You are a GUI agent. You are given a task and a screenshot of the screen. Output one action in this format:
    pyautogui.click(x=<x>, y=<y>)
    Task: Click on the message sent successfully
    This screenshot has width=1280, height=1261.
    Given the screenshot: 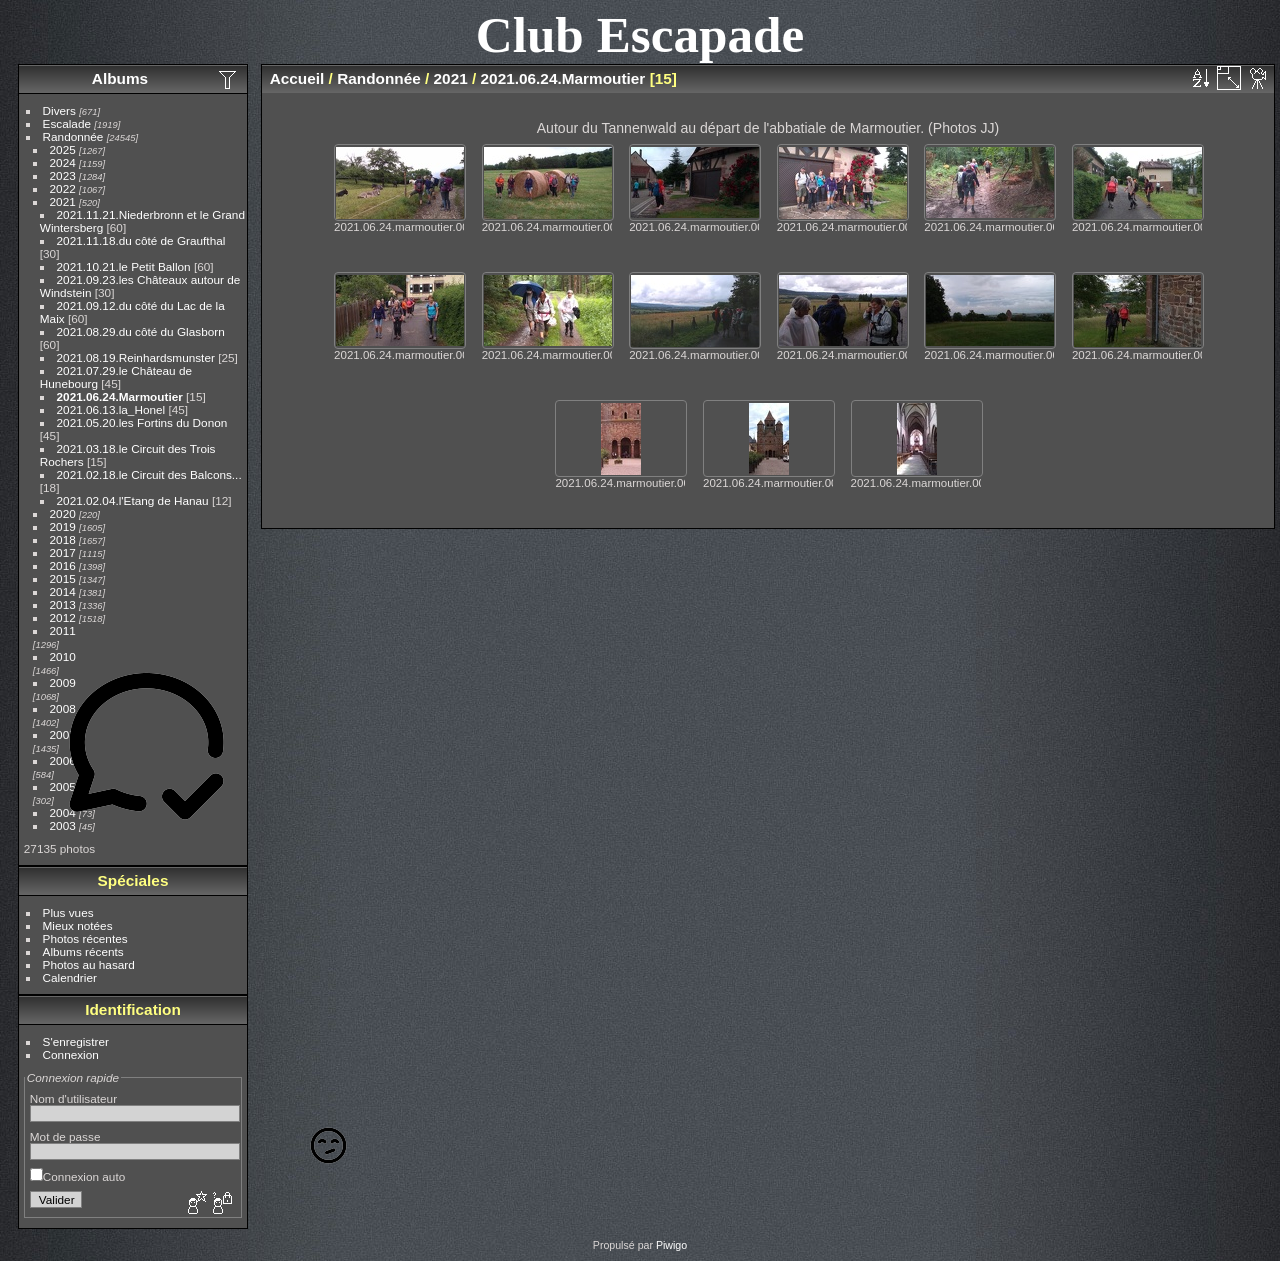 What is the action you would take?
    pyautogui.click(x=146, y=742)
    